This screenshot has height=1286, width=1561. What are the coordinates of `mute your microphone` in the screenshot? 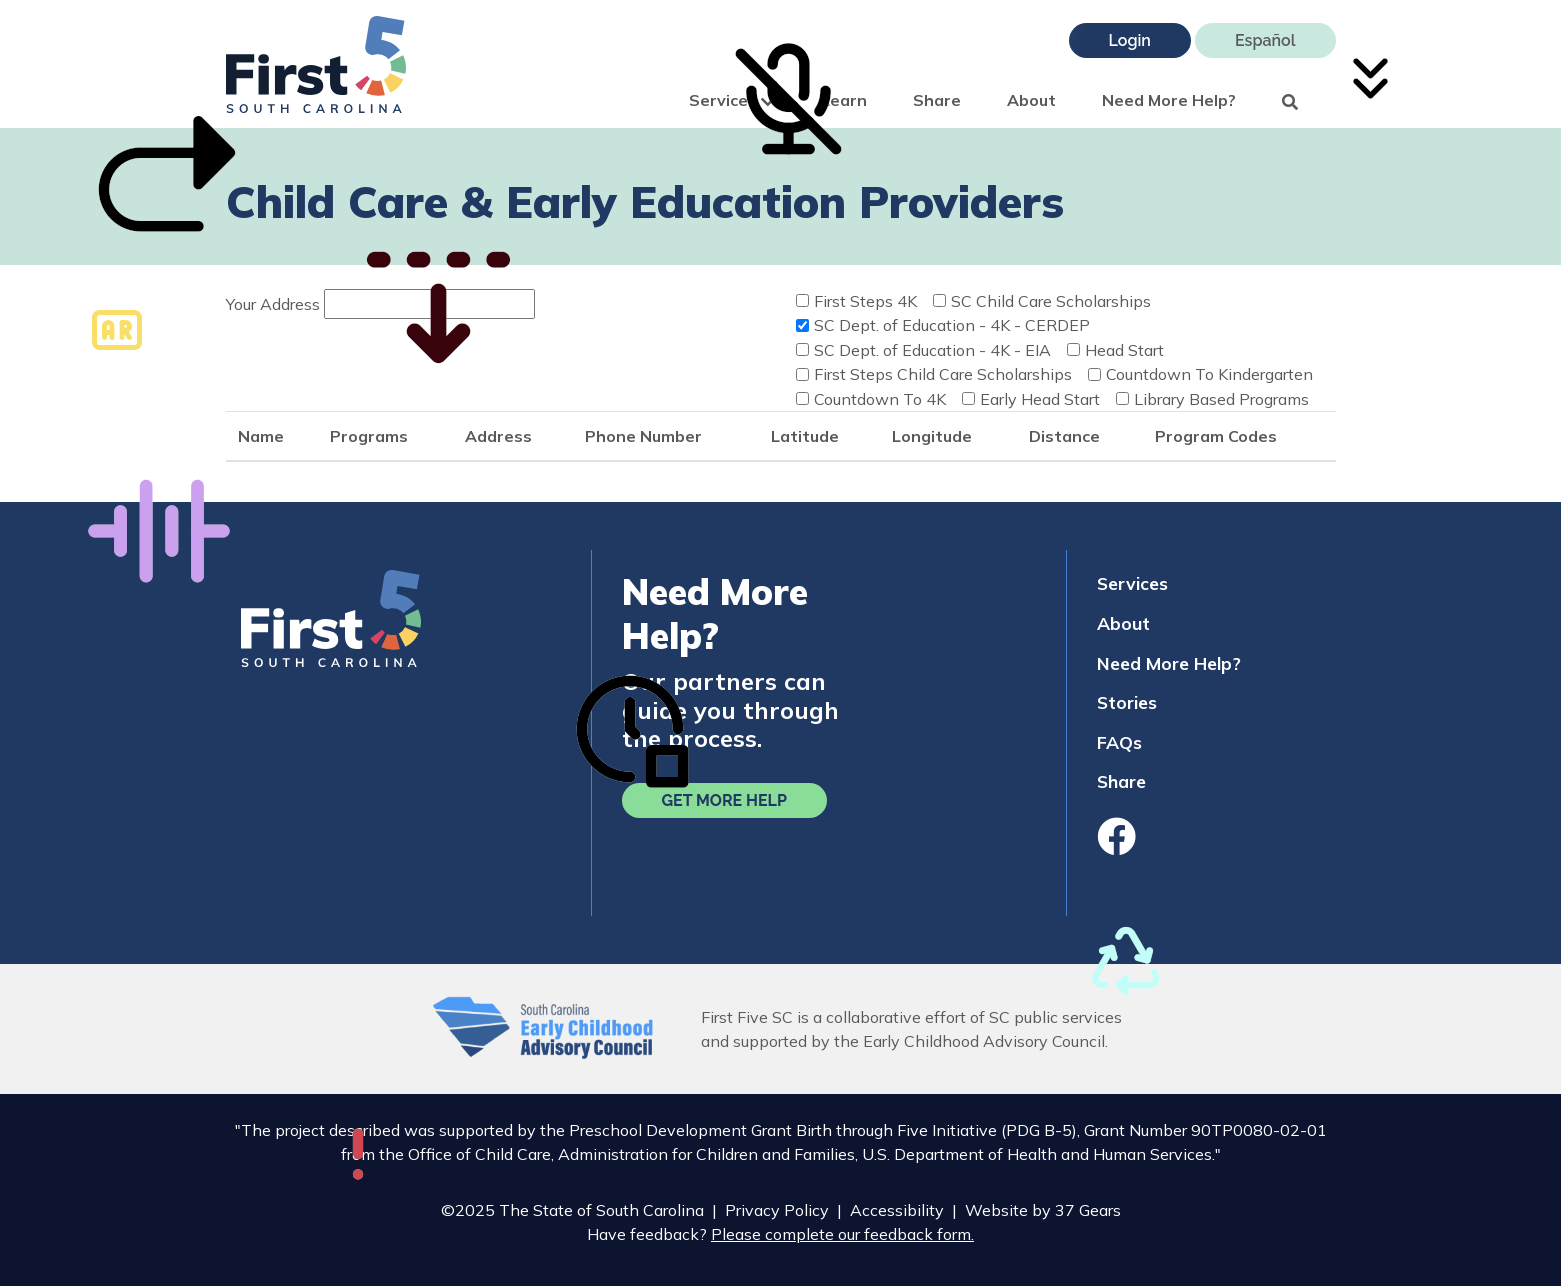 It's located at (788, 101).